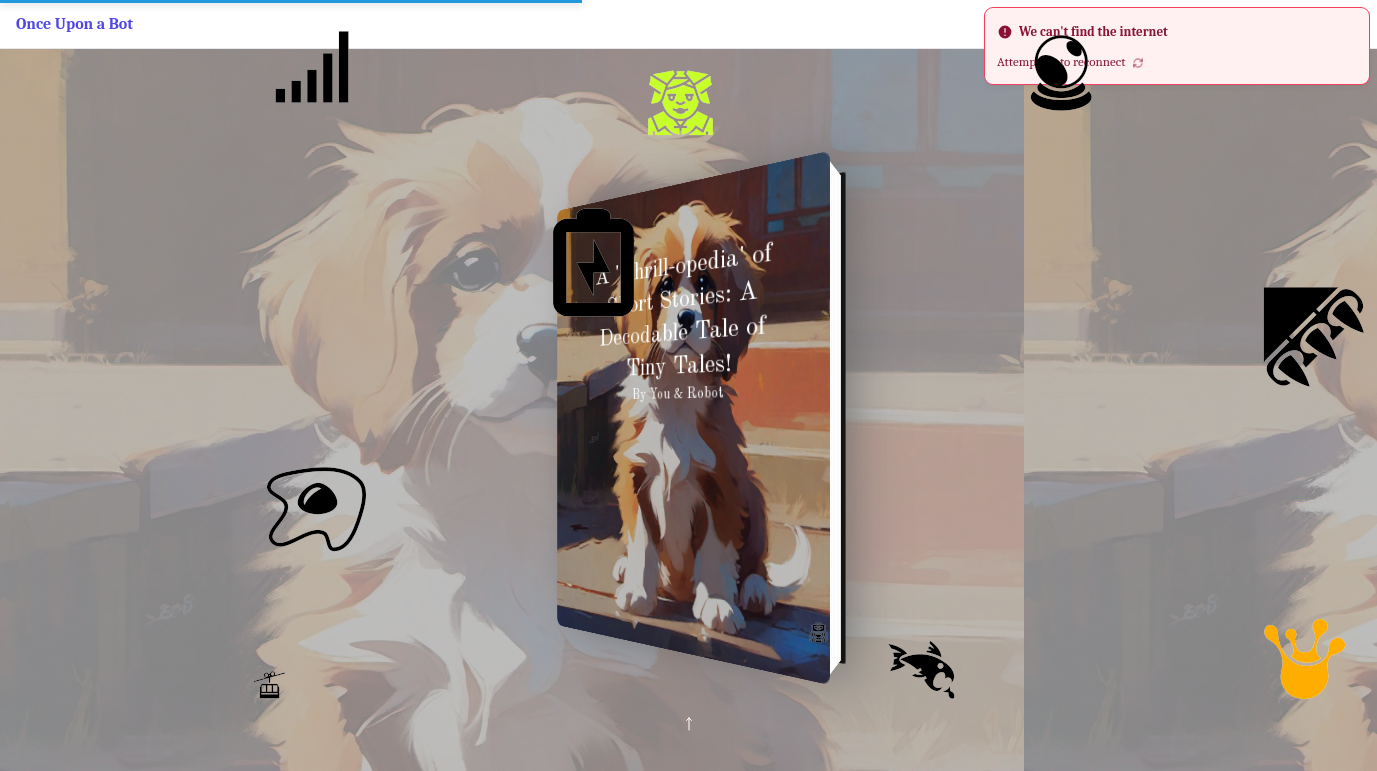 The height and width of the screenshot is (771, 1377). I want to click on ingredient icon for cooking or recipe apps, so click(316, 504).